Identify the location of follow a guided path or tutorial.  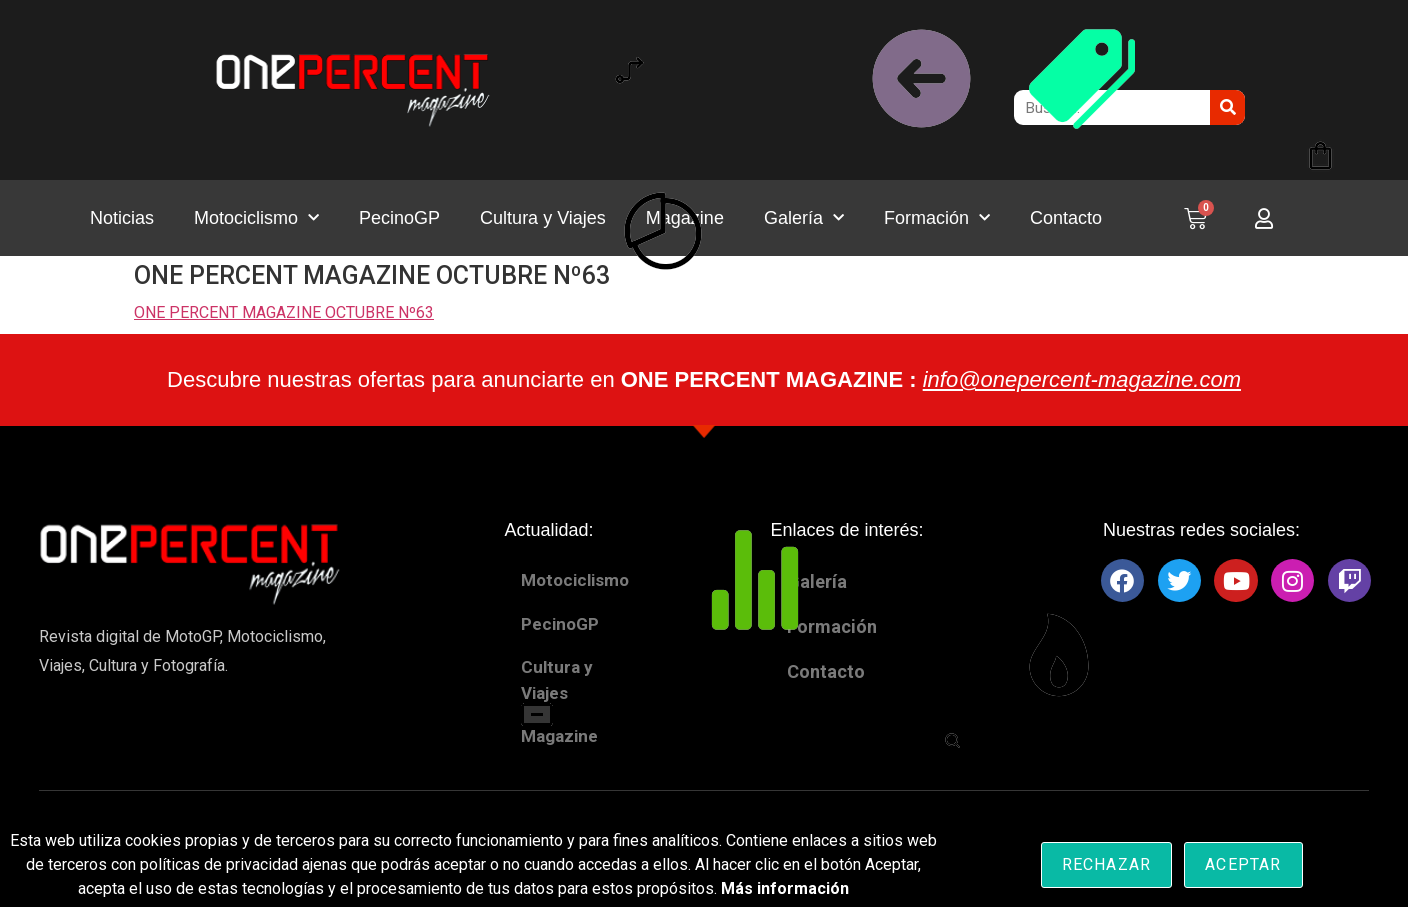
(629, 69).